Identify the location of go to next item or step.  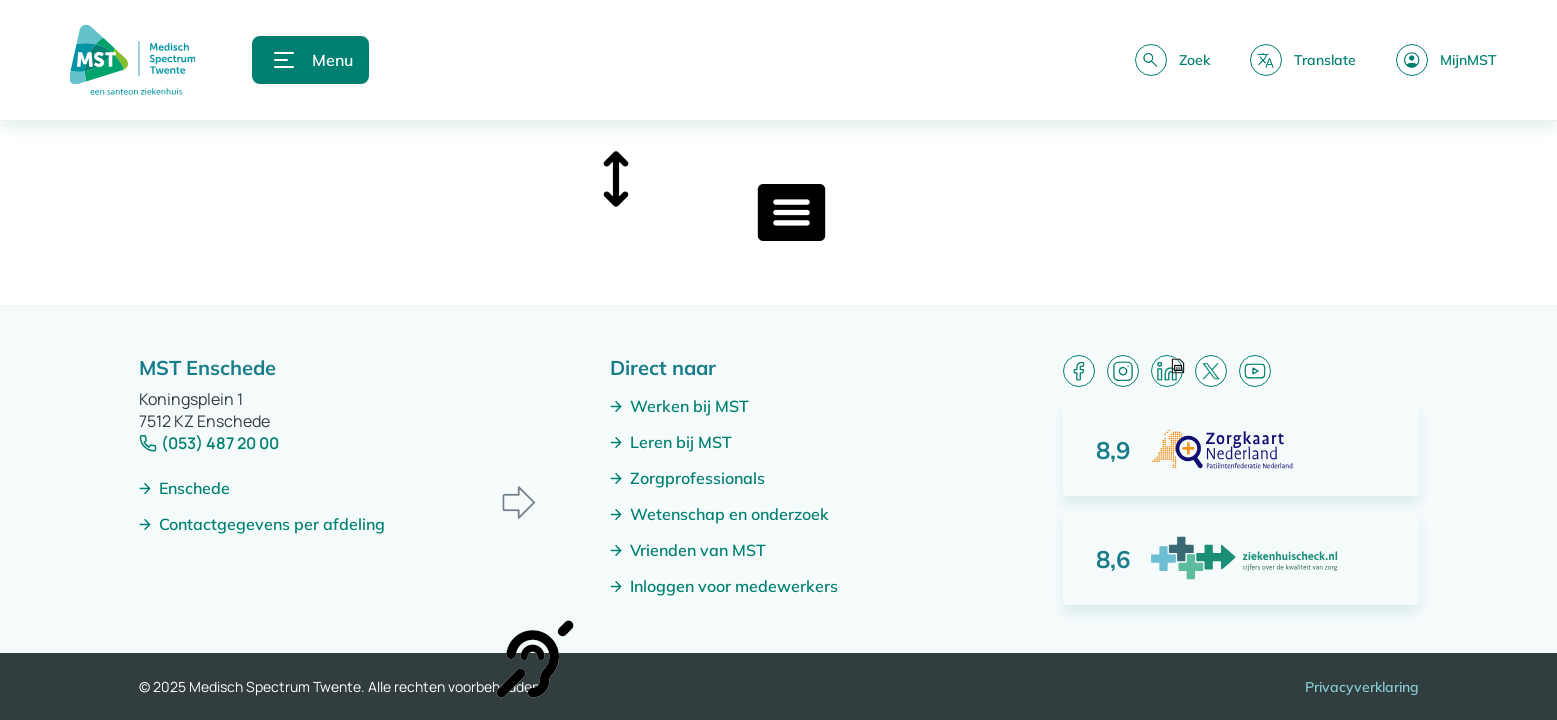
(517, 502).